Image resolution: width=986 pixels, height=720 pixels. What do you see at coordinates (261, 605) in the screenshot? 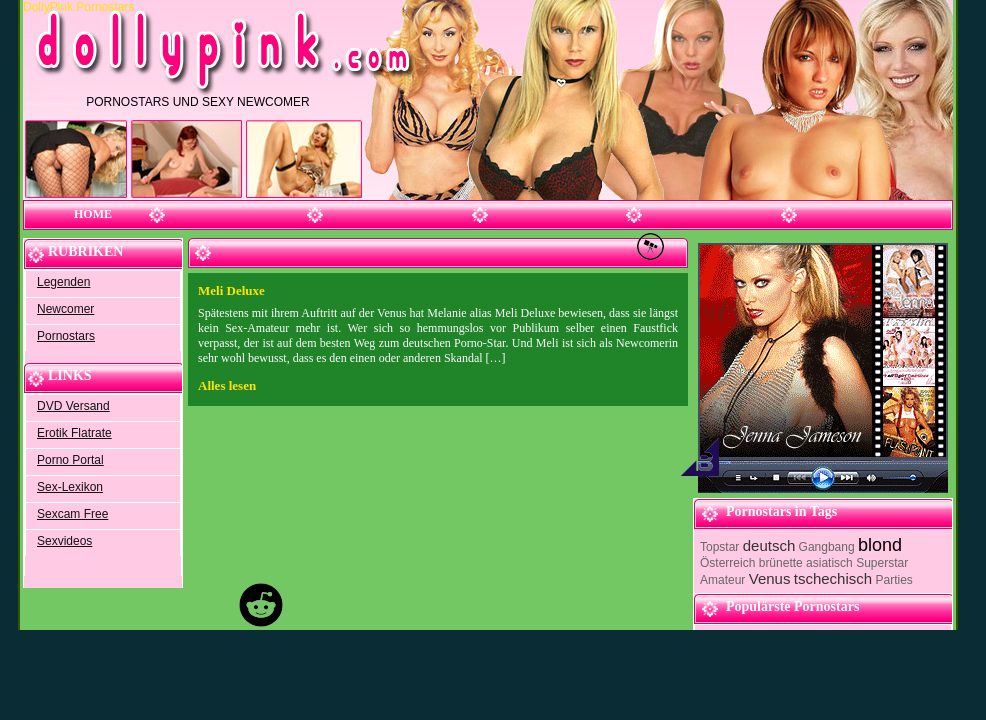
I see `open the Reddit app` at bounding box center [261, 605].